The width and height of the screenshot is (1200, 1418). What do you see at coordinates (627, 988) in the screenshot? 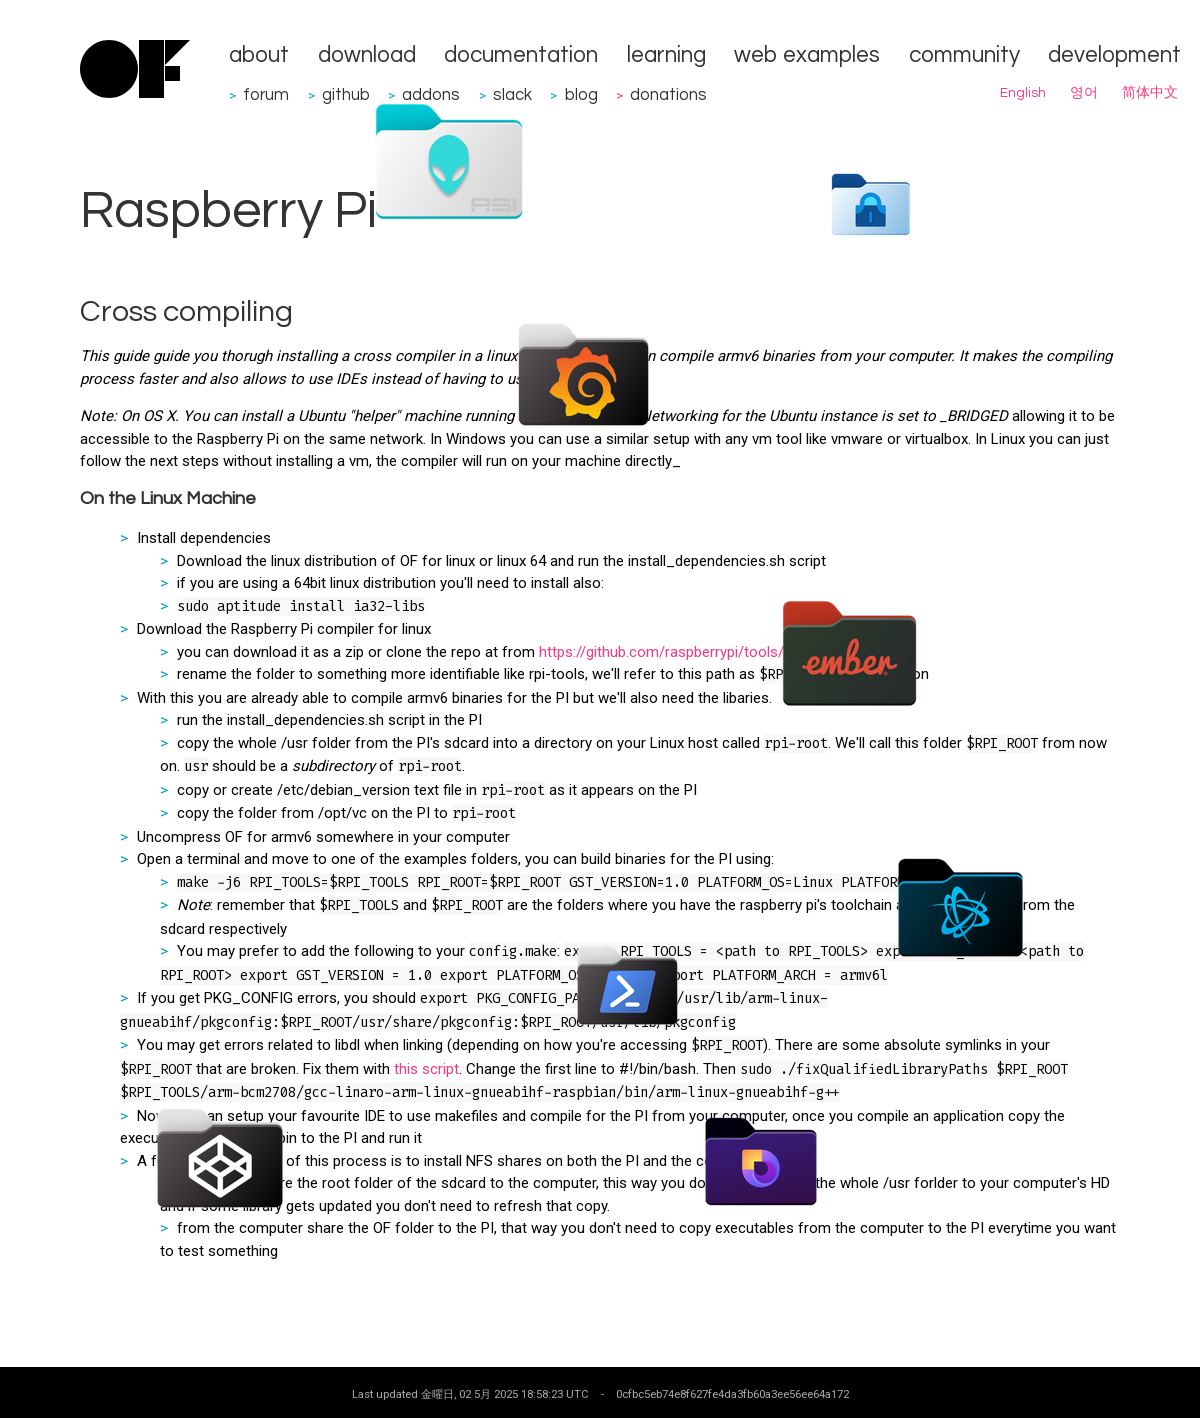
I see `open folder containing PowerShell scripts` at bounding box center [627, 988].